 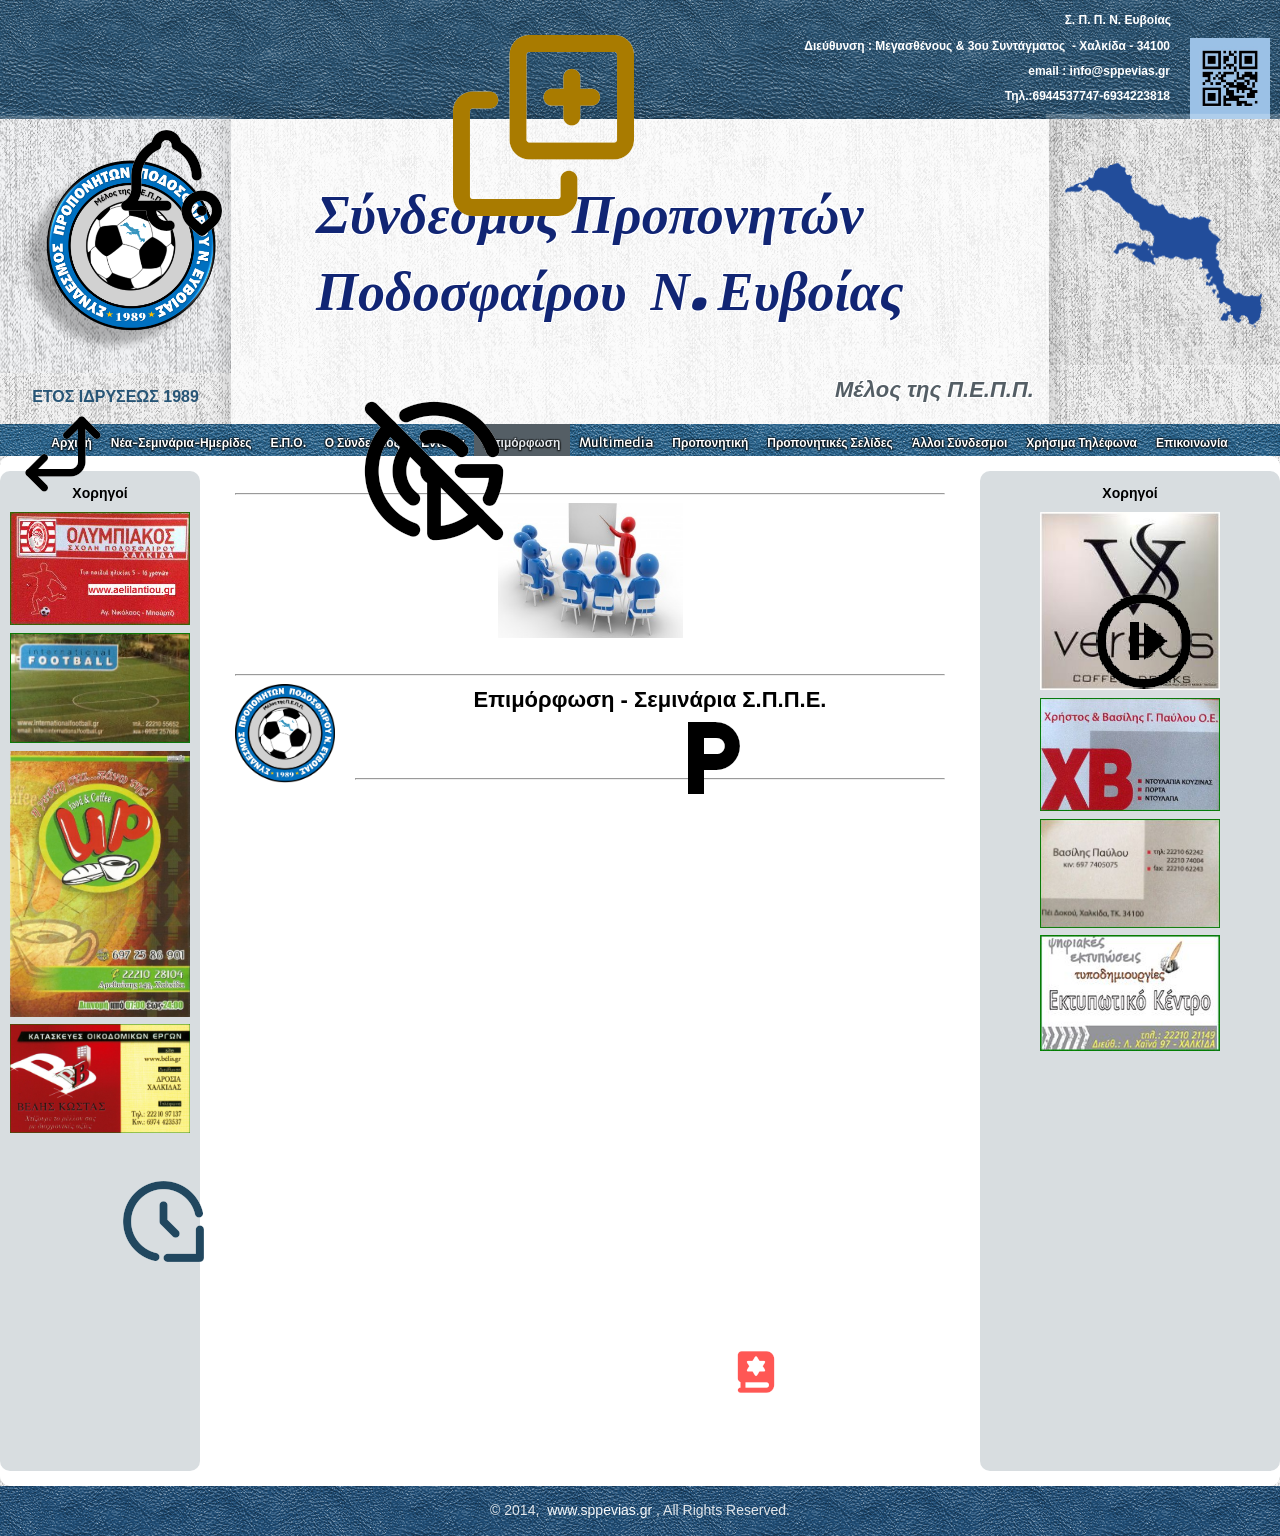 I want to click on skip to next track or media item, so click(x=1144, y=641).